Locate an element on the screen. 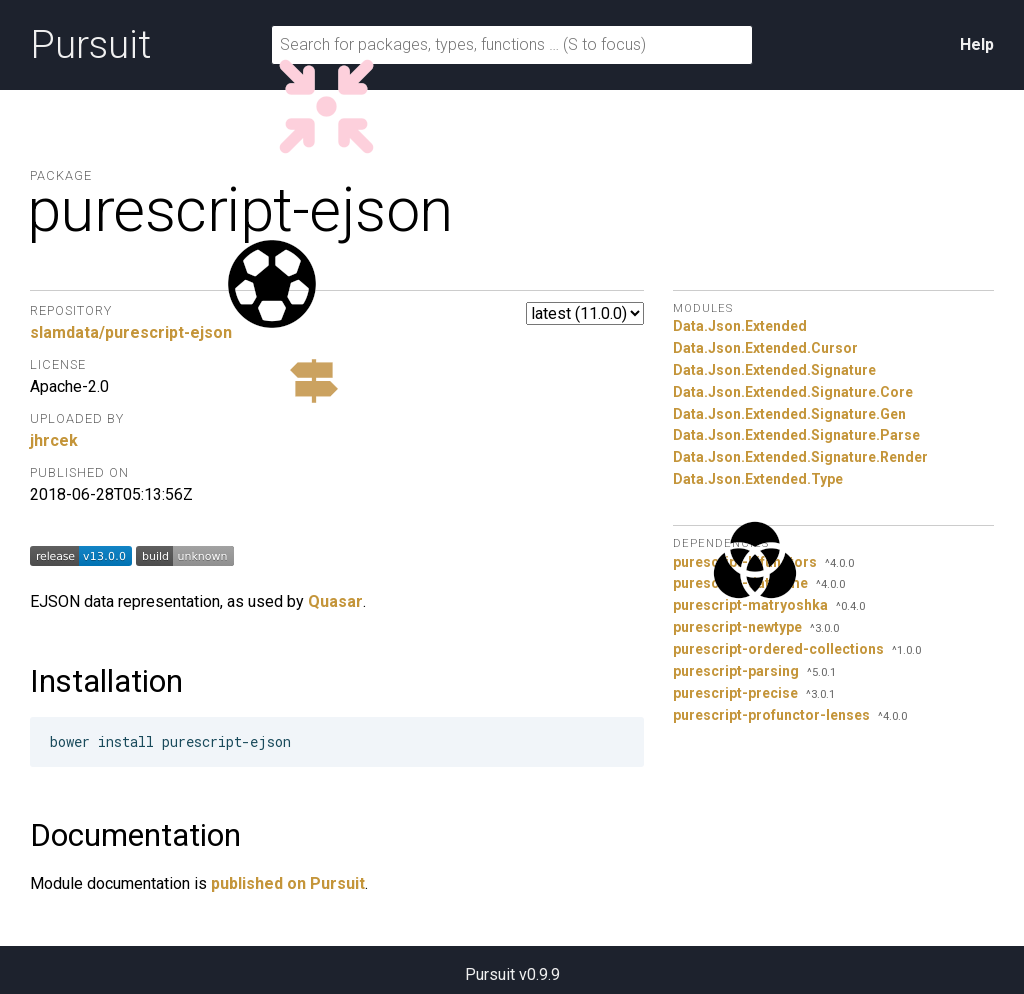 This screenshot has height=994, width=1024. collapse or minimize content to center is located at coordinates (326, 106).